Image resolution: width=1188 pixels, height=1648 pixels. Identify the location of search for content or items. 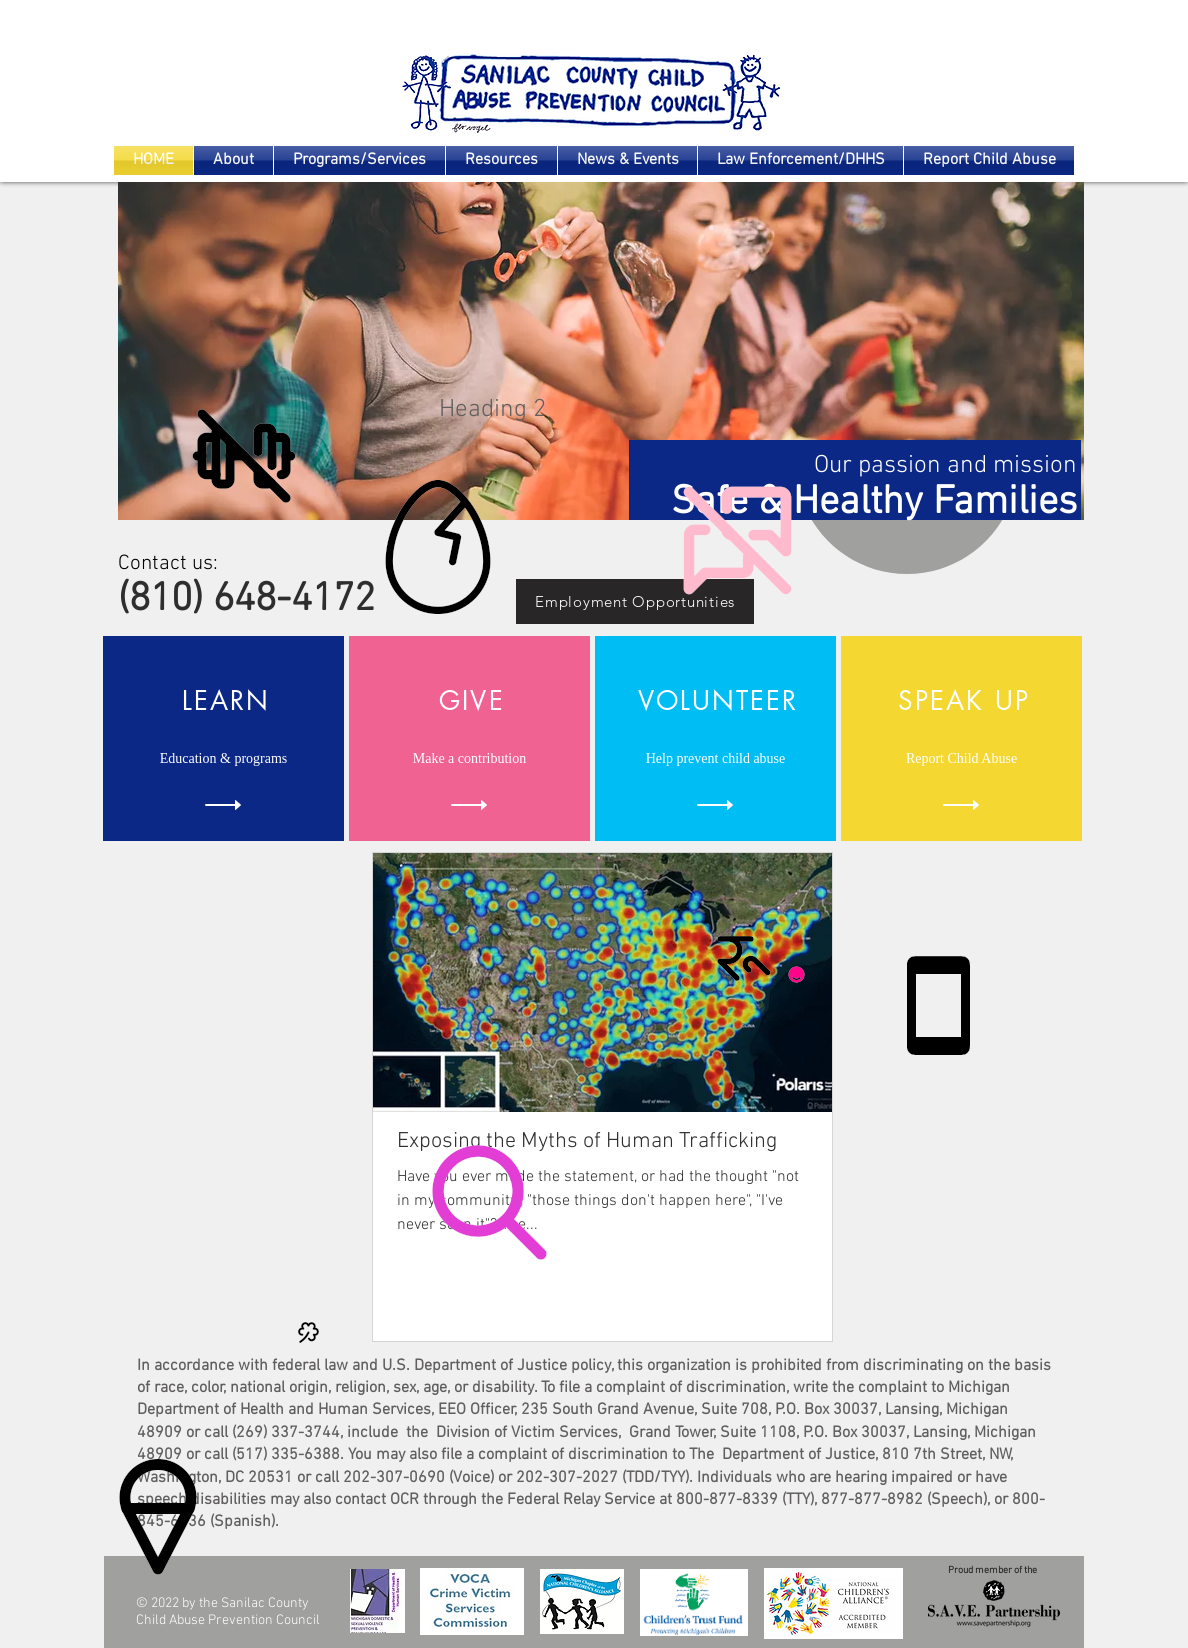
(489, 1202).